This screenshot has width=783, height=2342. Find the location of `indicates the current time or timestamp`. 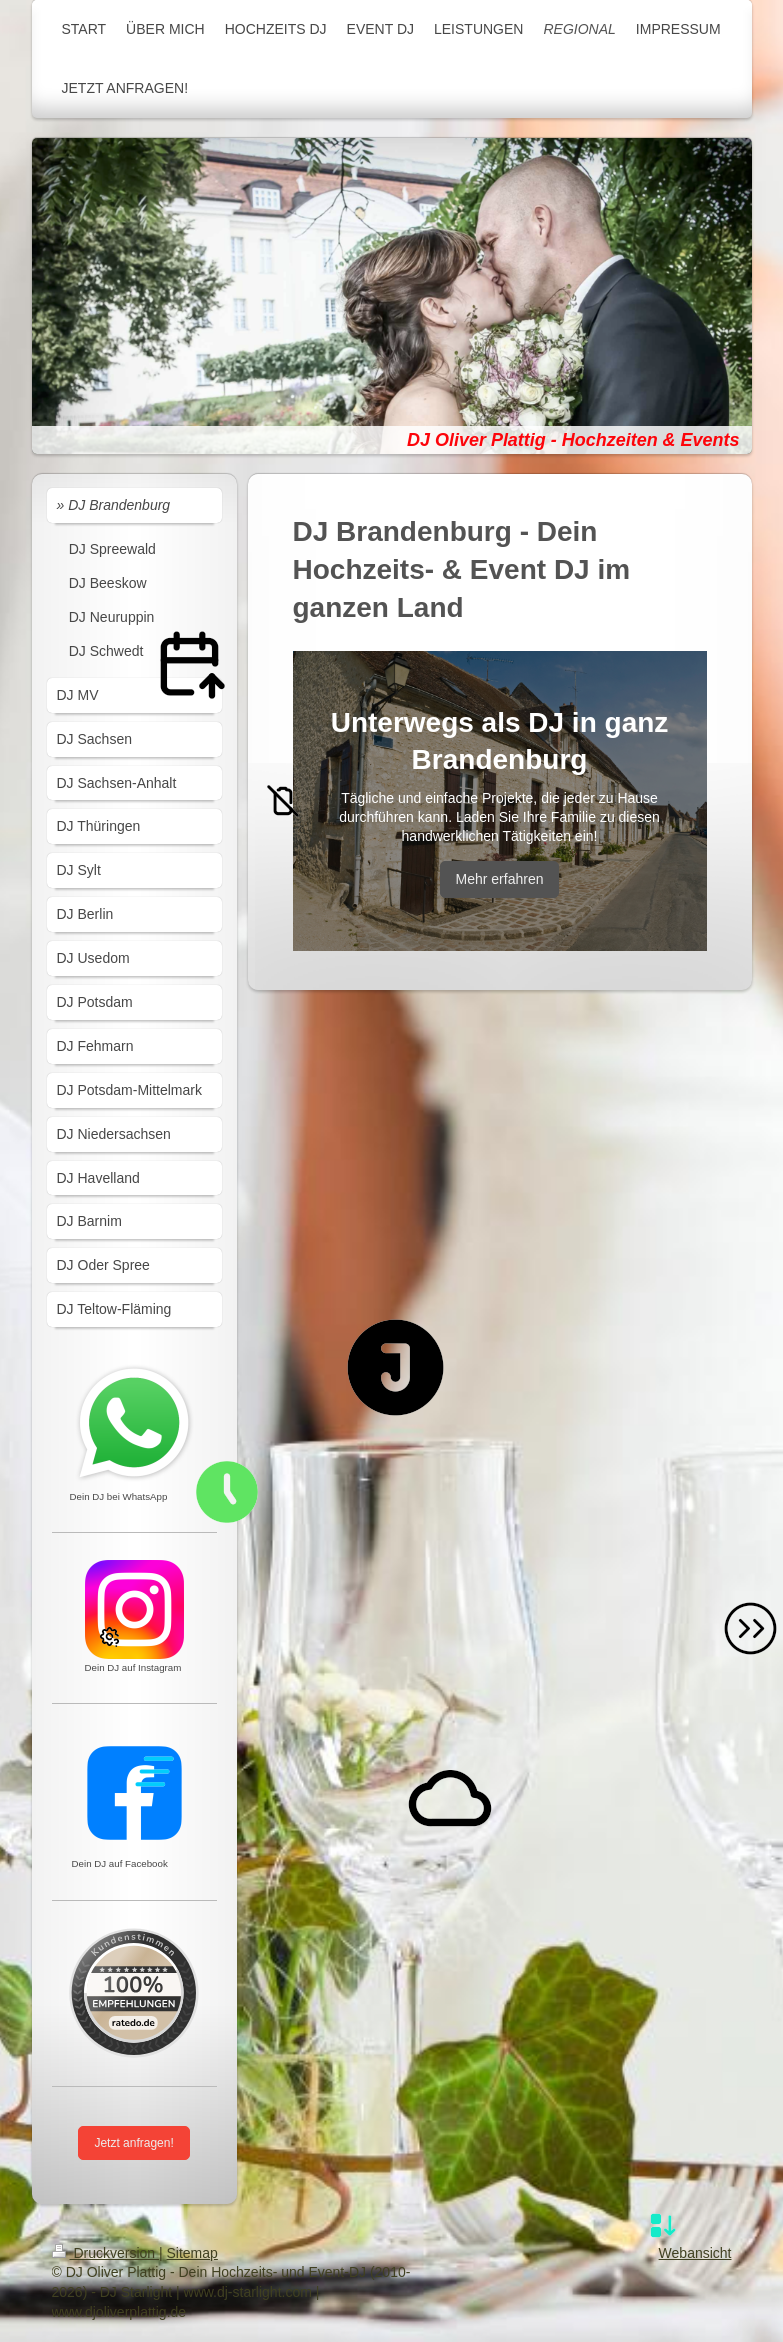

indicates the current time or timestamp is located at coordinates (227, 1492).